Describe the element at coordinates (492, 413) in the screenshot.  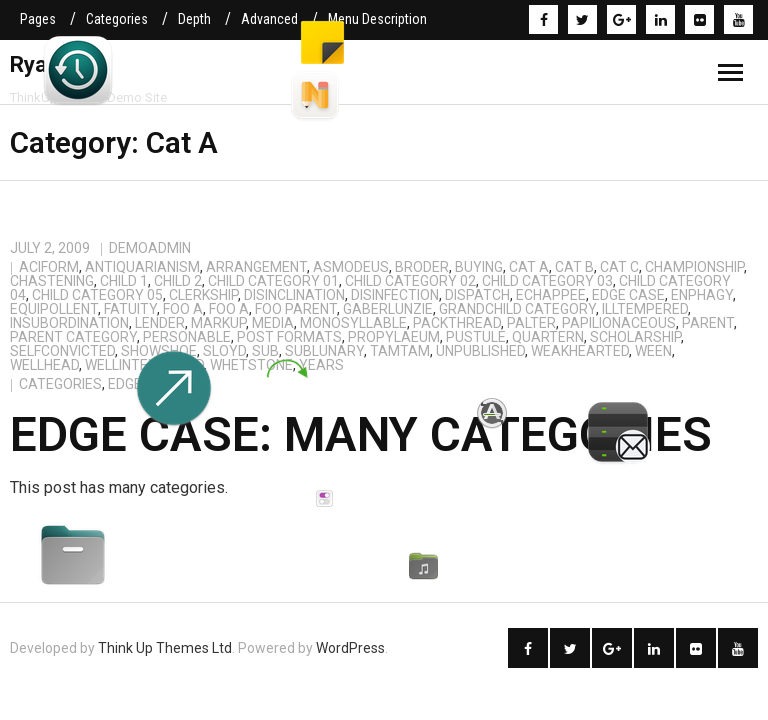
I see `open the software update manager` at that location.